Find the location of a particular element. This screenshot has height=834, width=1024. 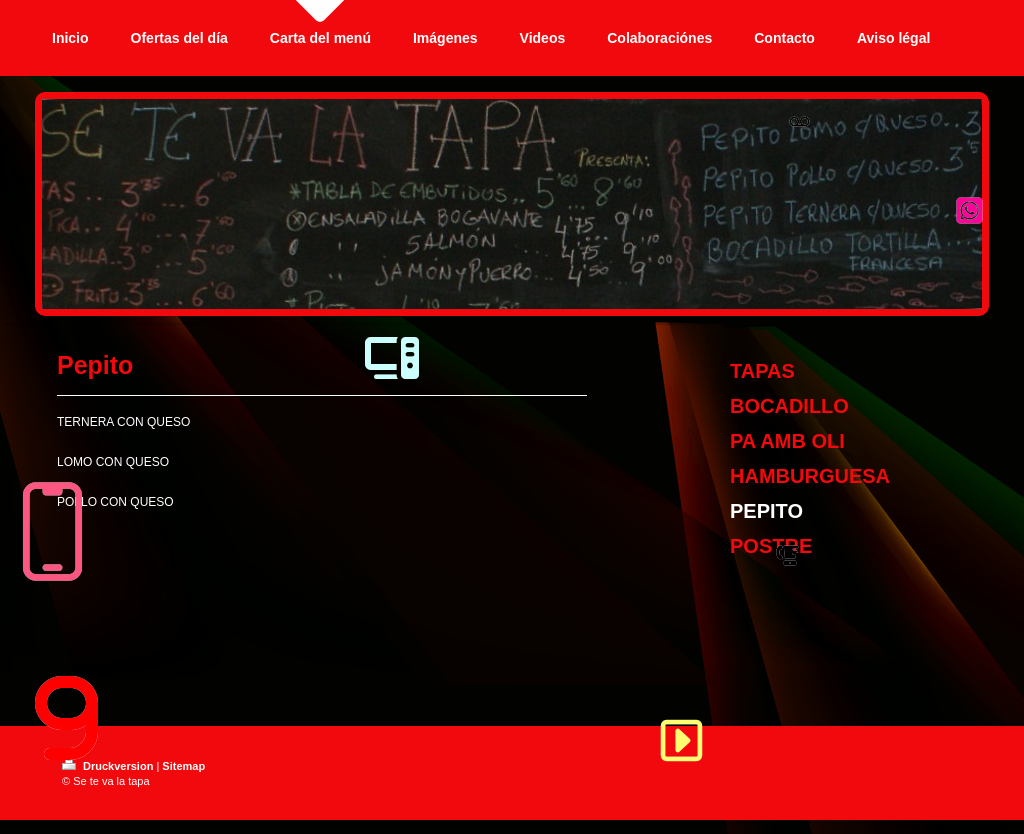

open WhatsApp messaging app is located at coordinates (969, 210).